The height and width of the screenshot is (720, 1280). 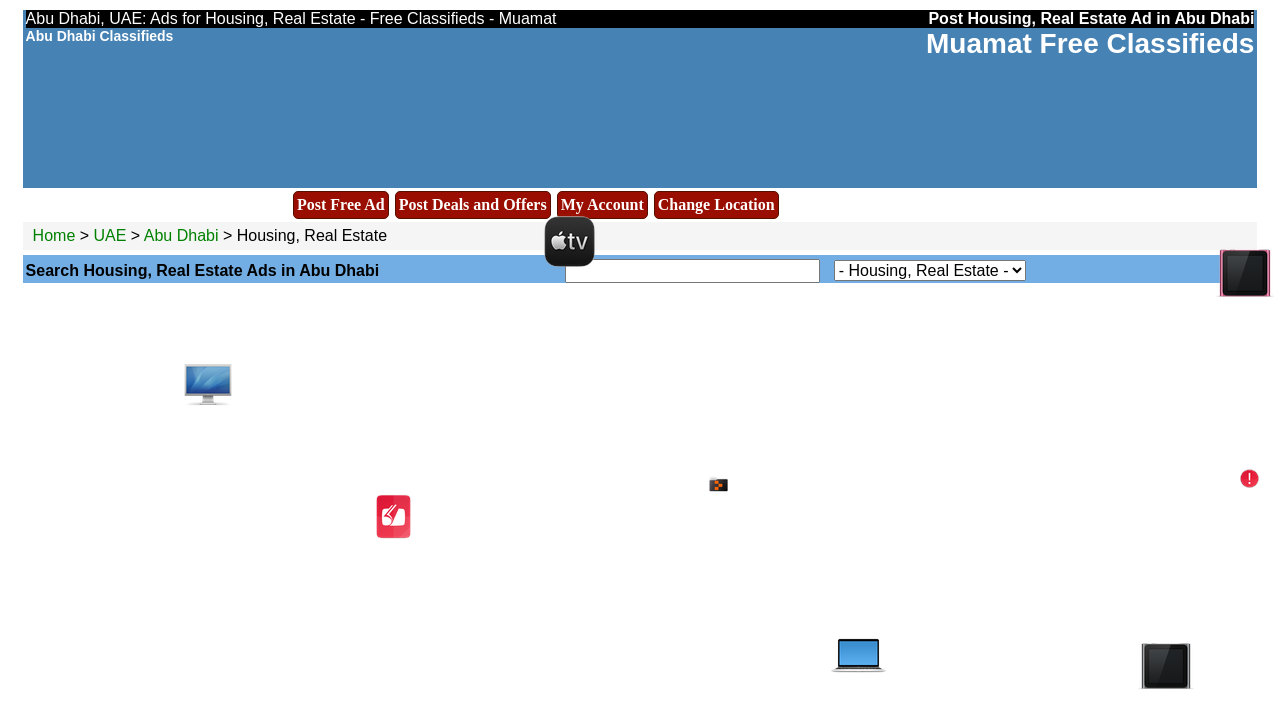 I want to click on iPod nano device in pink, so click(x=1245, y=273).